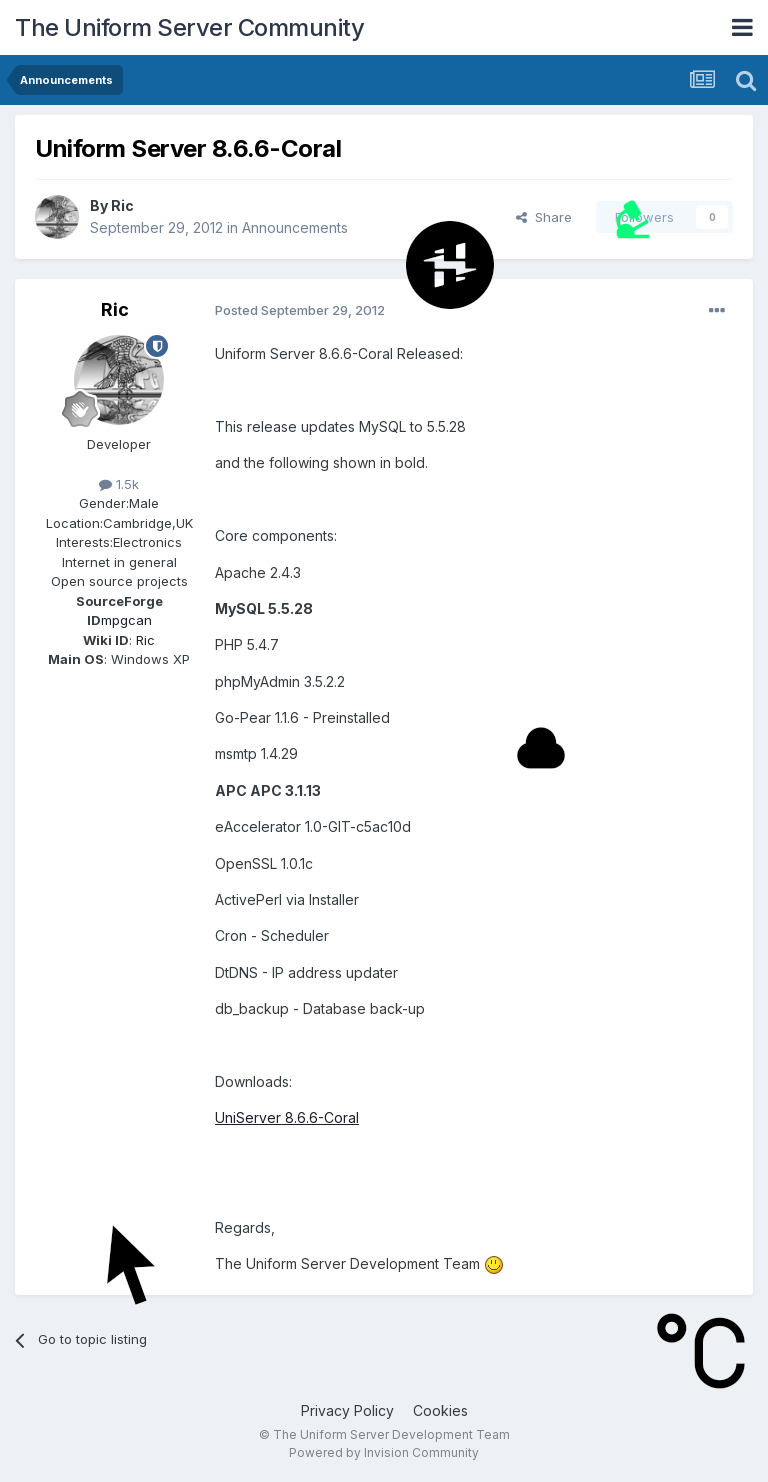 Image resolution: width=768 pixels, height=1482 pixels. What do you see at coordinates (703, 1351) in the screenshot?
I see `indicates temperature displayed in celsius` at bounding box center [703, 1351].